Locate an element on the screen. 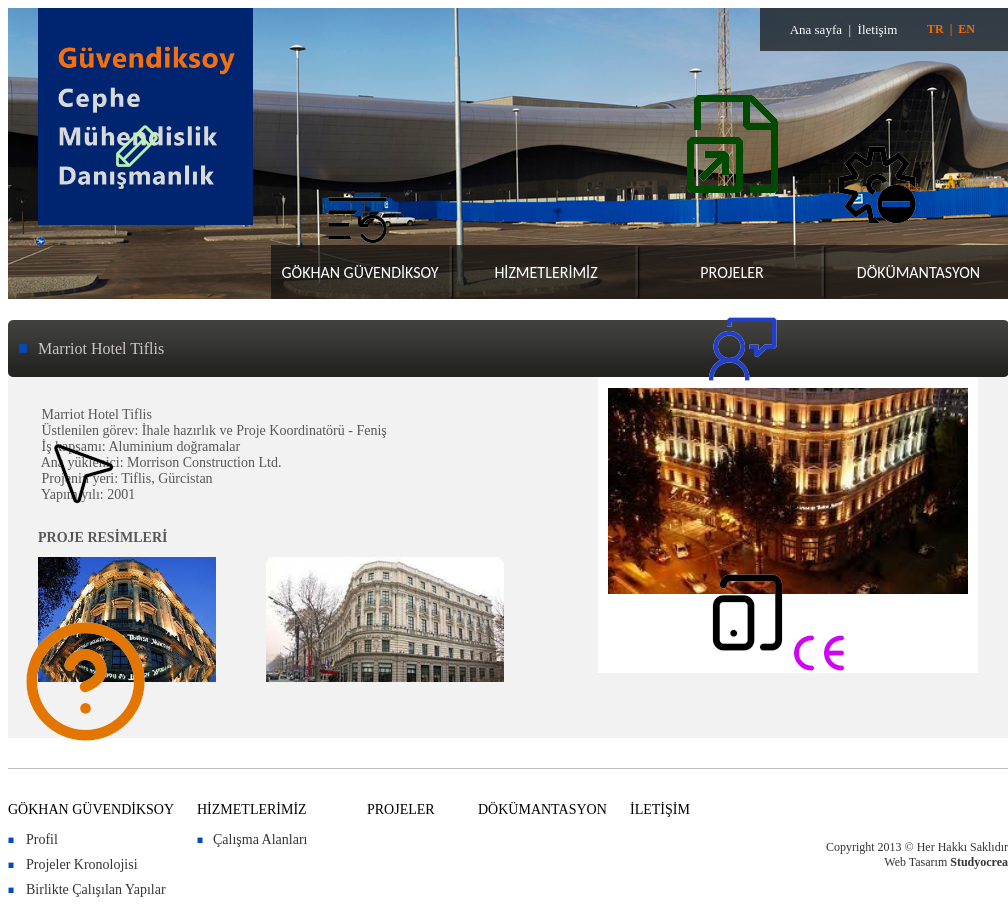 The width and height of the screenshot is (1008, 911). indicates CE marking / European conformity certification is located at coordinates (819, 653).